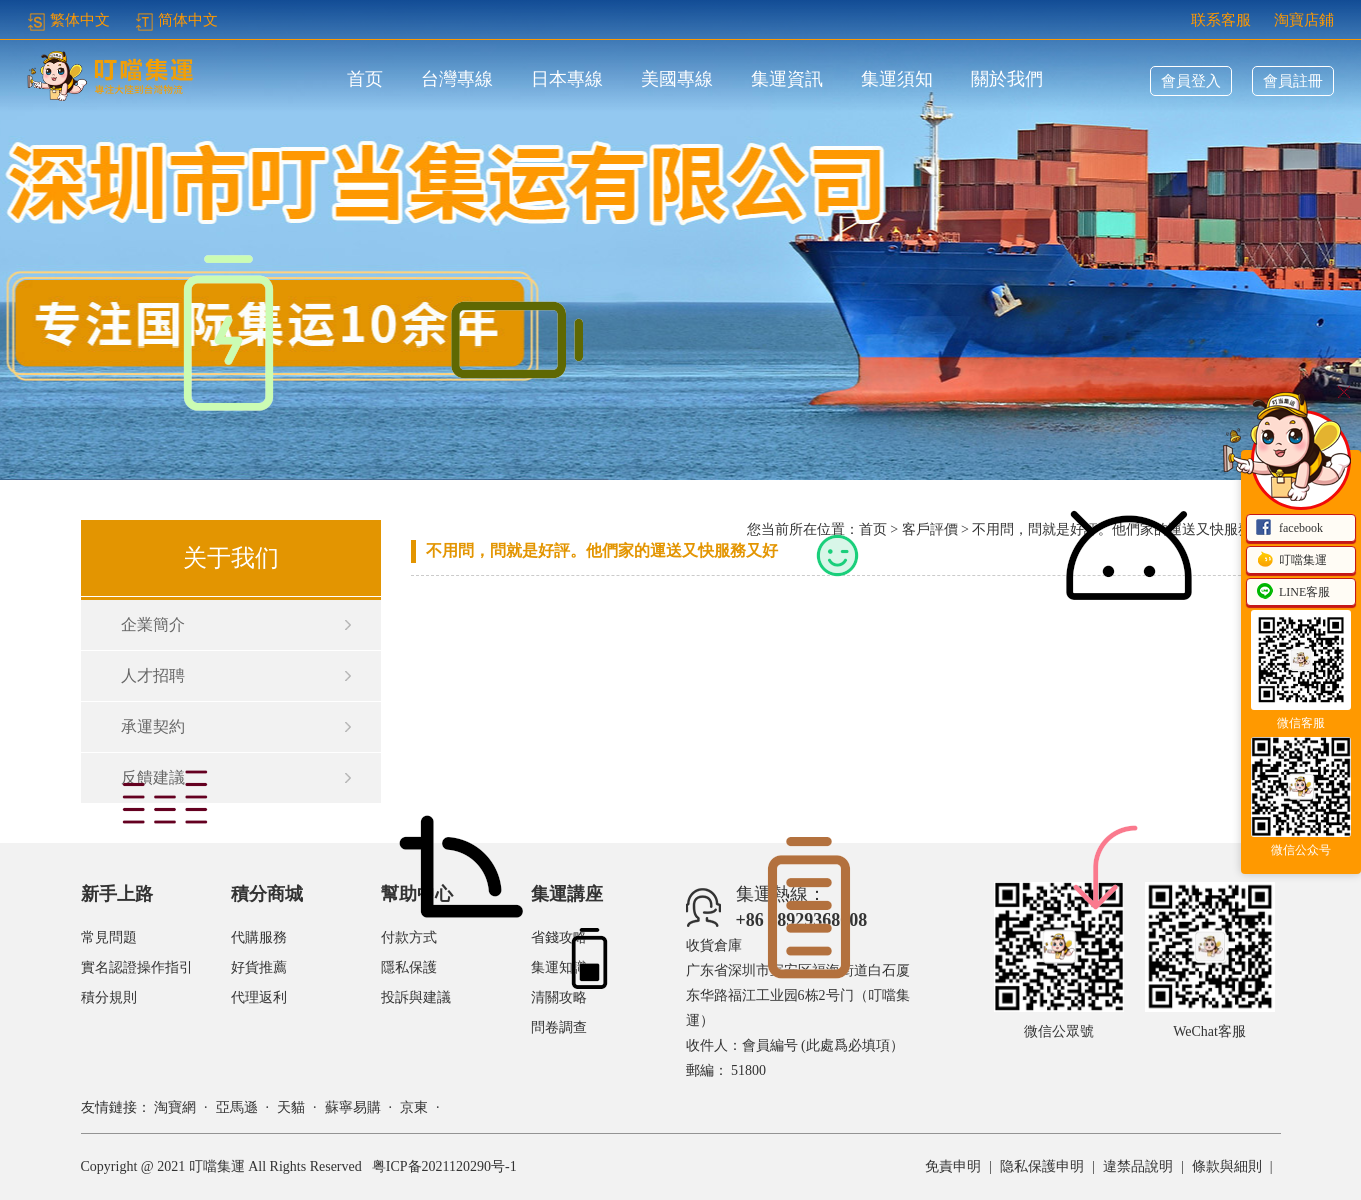 The height and width of the screenshot is (1200, 1361). Describe the element at coordinates (1105, 867) in the screenshot. I see `go back and down in navigation` at that location.